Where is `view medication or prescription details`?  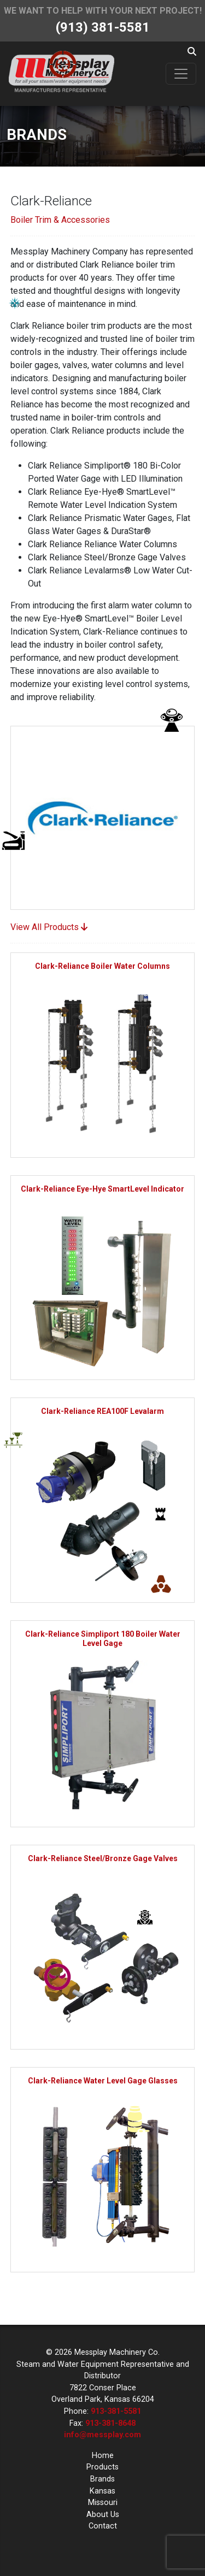 view medication or prescription details is located at coordinates (137, 2119).